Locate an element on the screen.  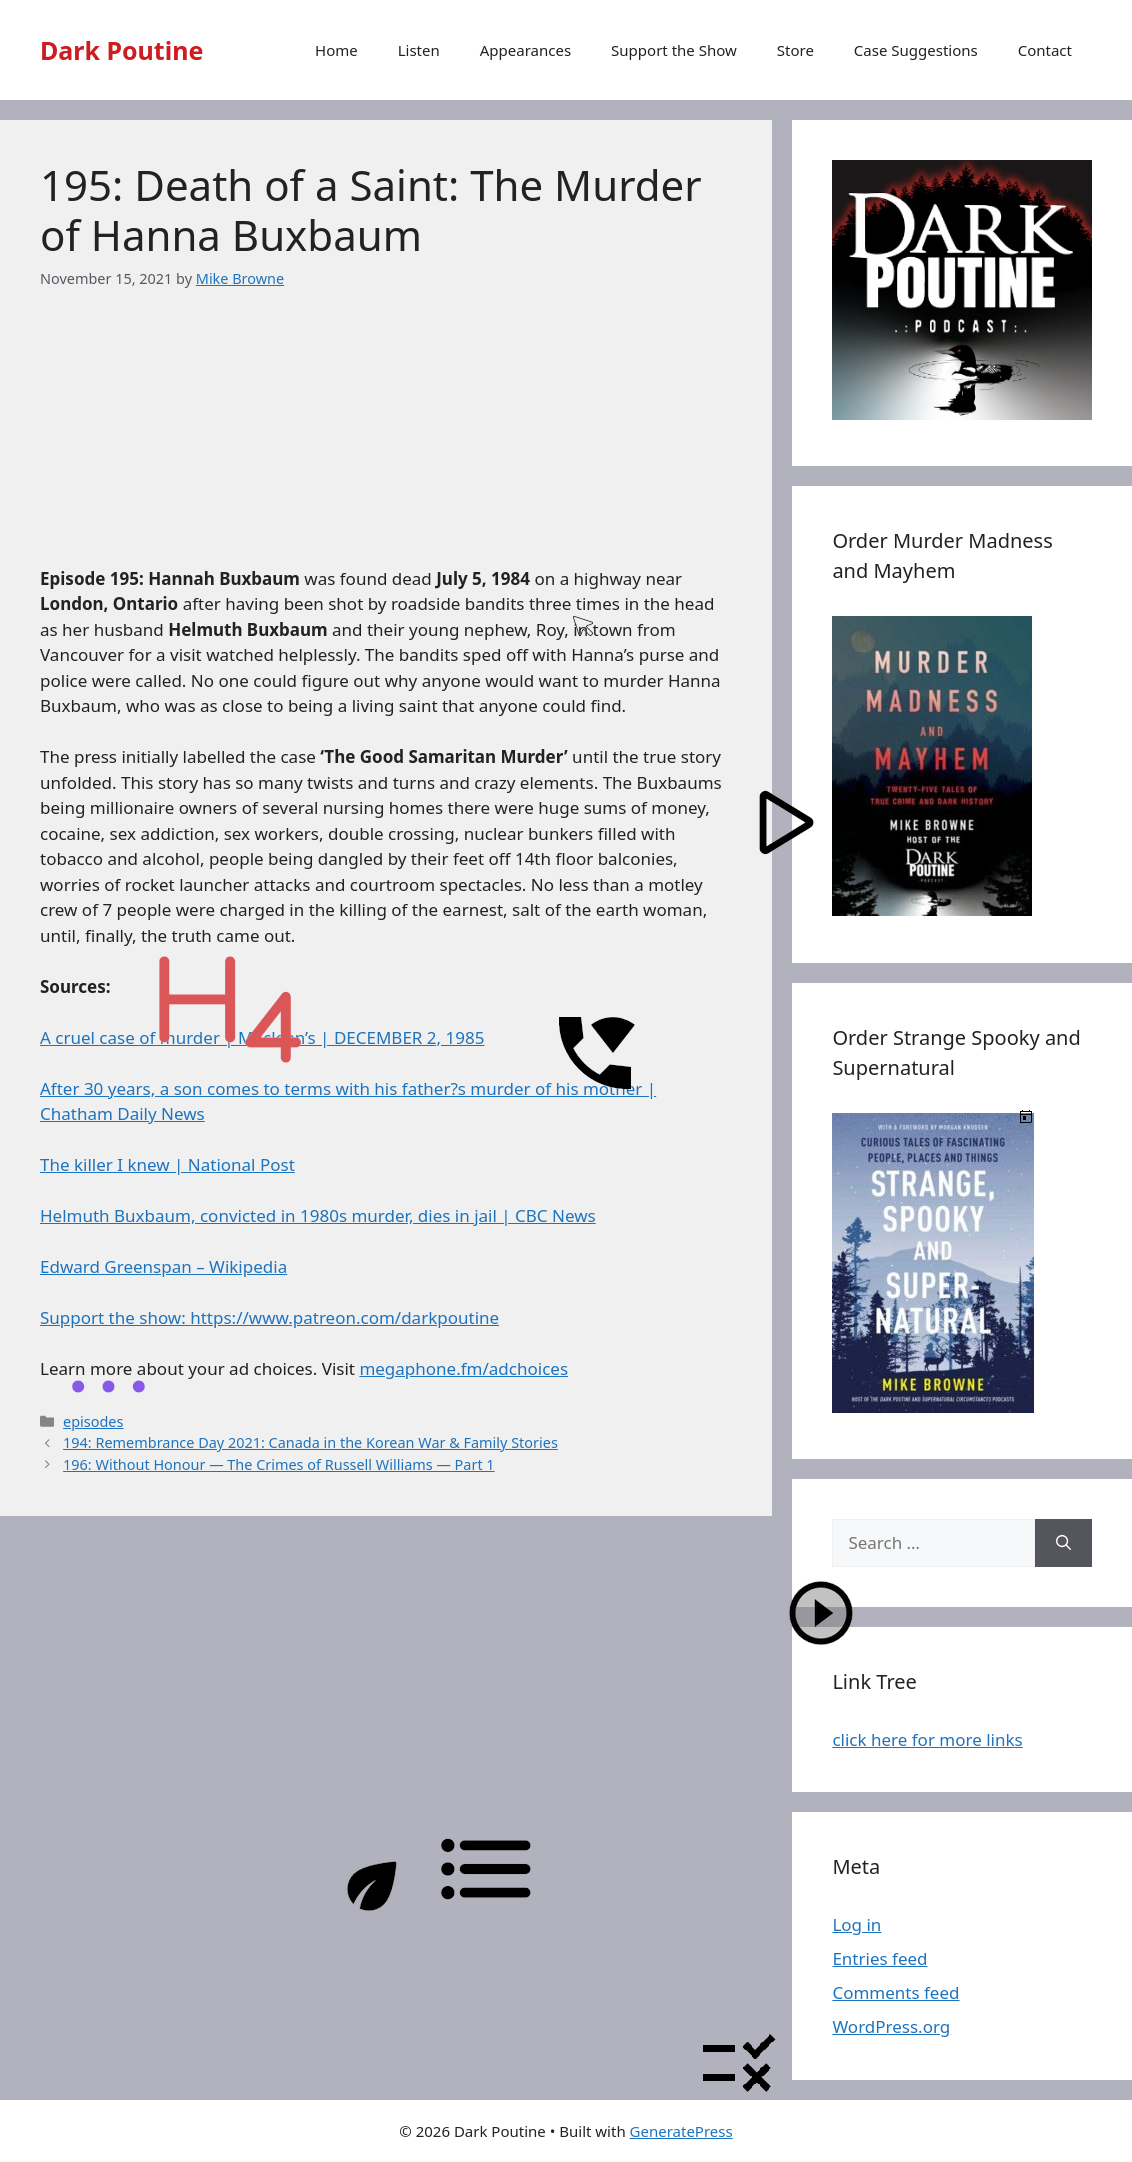
play media or start video is located at coordinates (779, 822).